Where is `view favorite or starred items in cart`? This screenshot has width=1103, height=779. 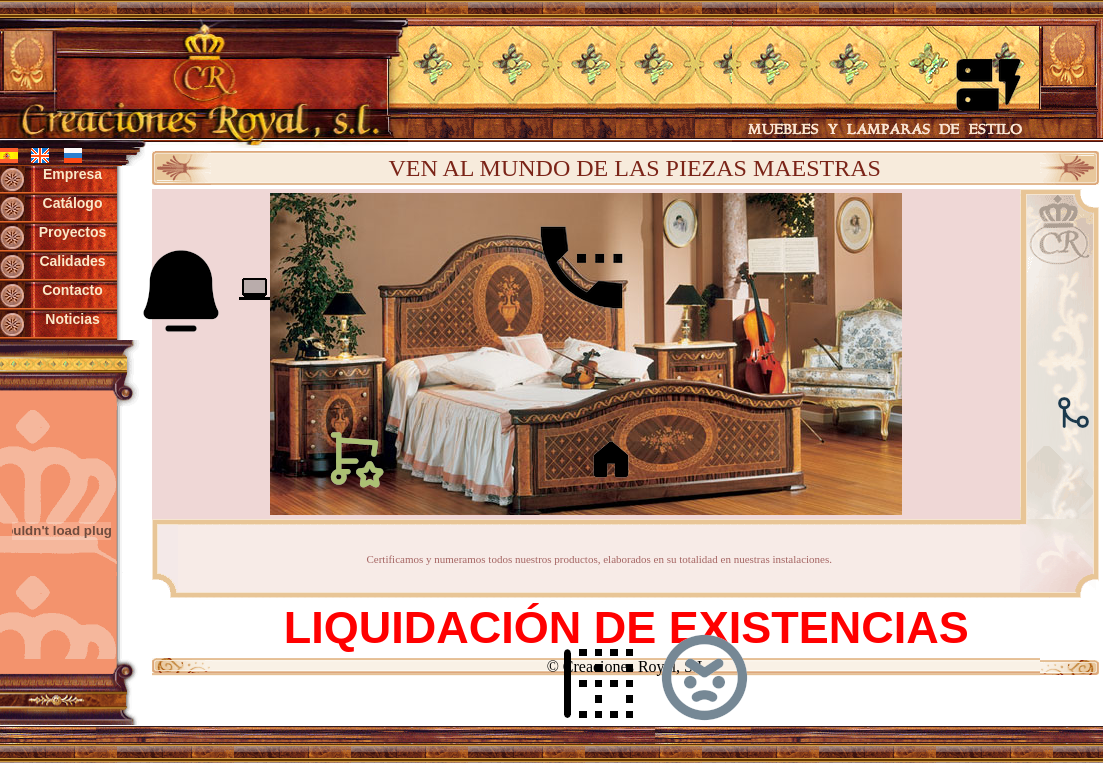 view favorite or starred items in cart is located at coordinates (354, 458).